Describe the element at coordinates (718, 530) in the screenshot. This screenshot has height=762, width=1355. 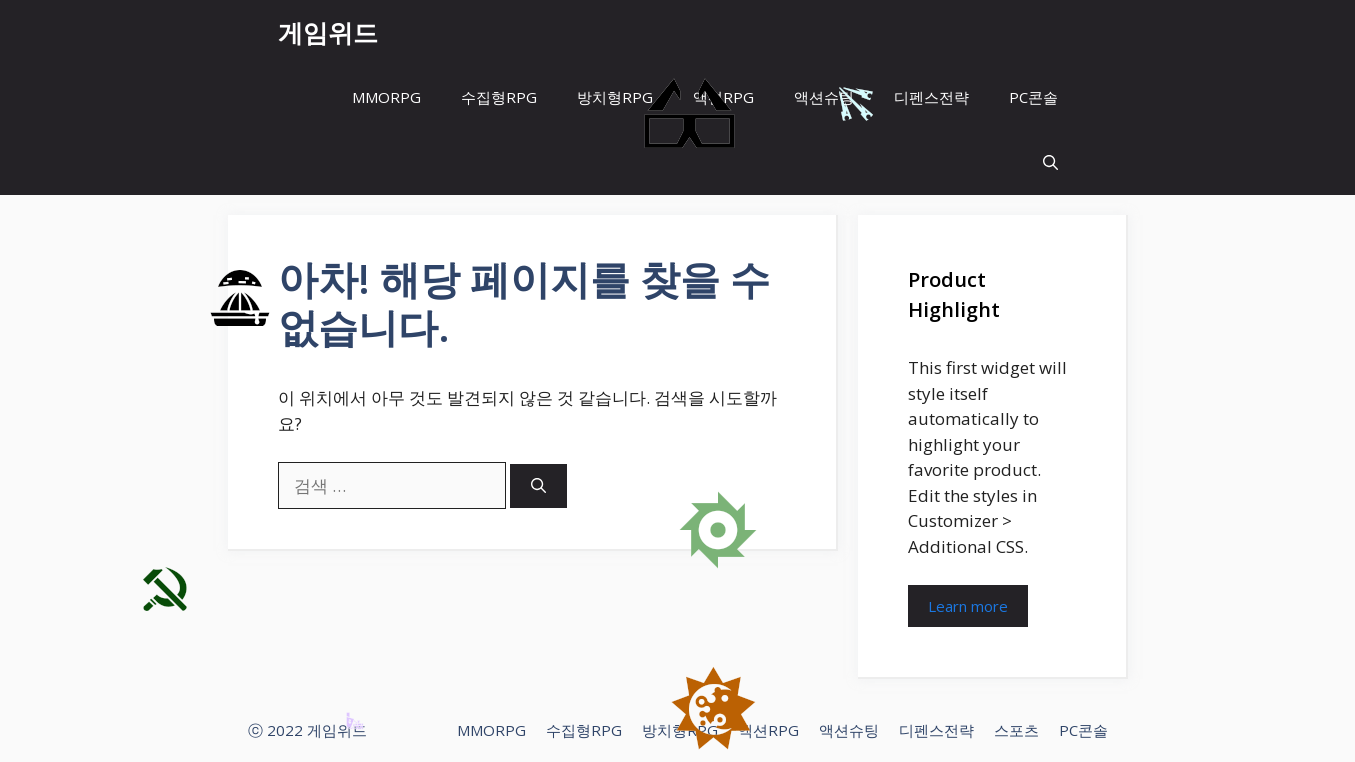
I see `circular saw tool icon` at that location.